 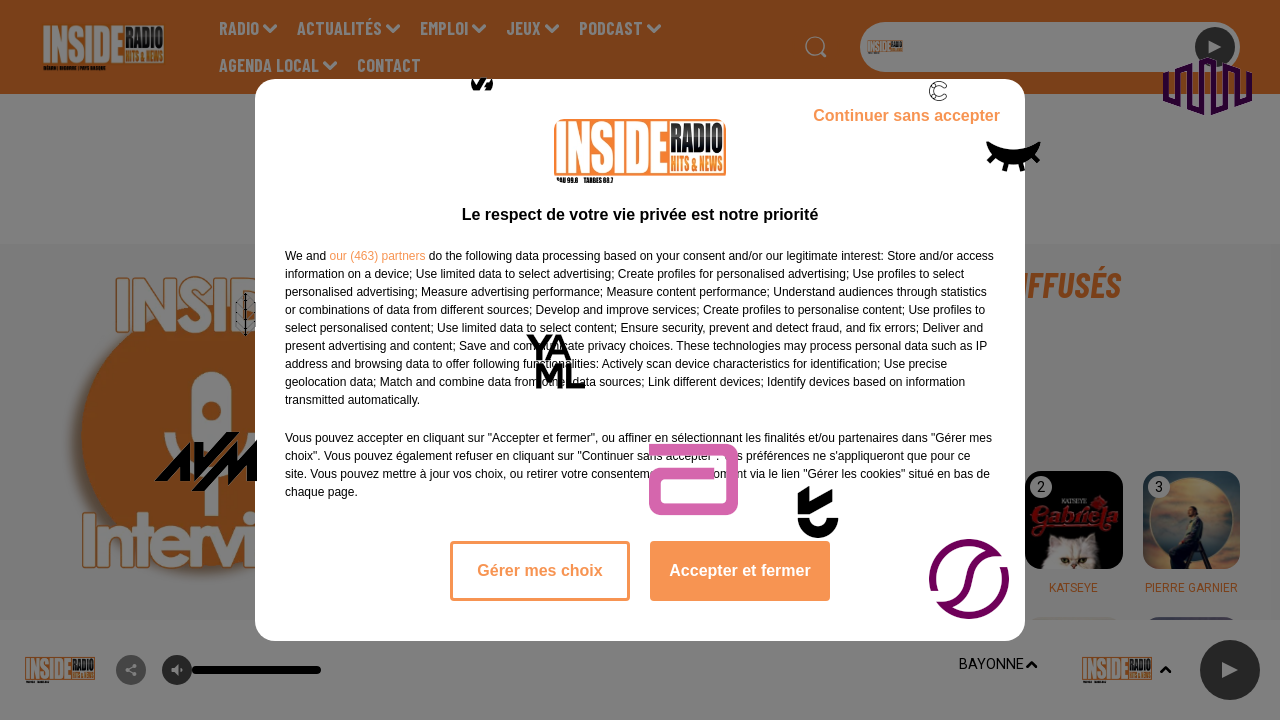 What do you see at coordinates (482, 84) in the screenshot?
I see `OVH cloud hosting services logo` at bounding box center [482, 84].